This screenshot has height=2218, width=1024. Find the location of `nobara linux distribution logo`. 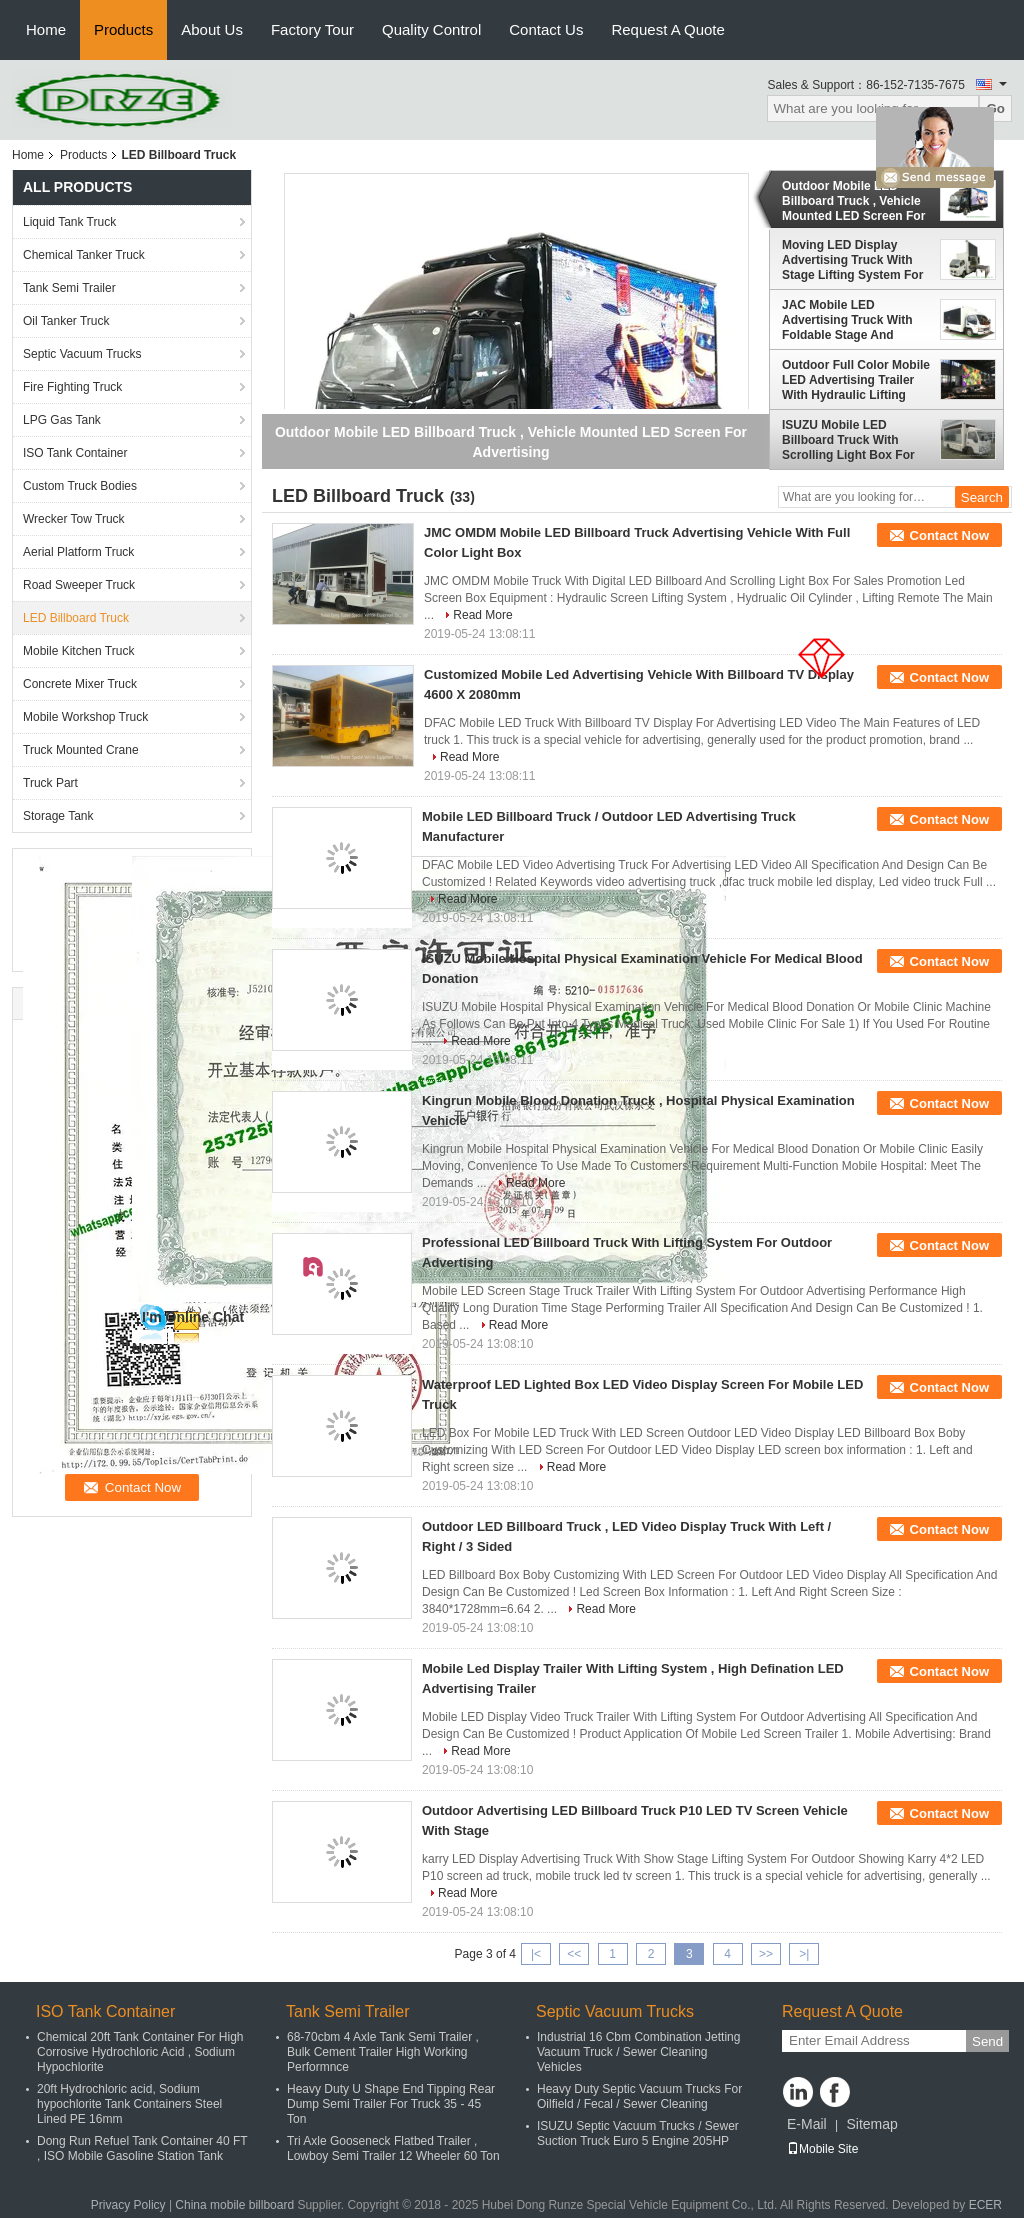

nobara linux distribution logo is located at coordinates (313, 1267).